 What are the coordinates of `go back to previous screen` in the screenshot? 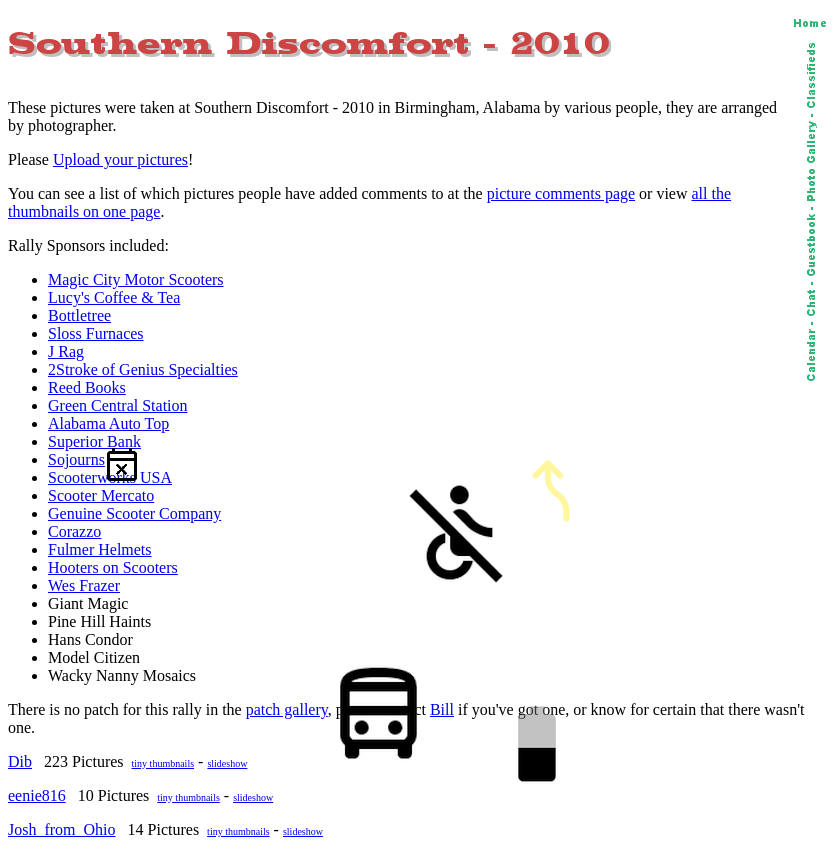 It's located at (554, 491).